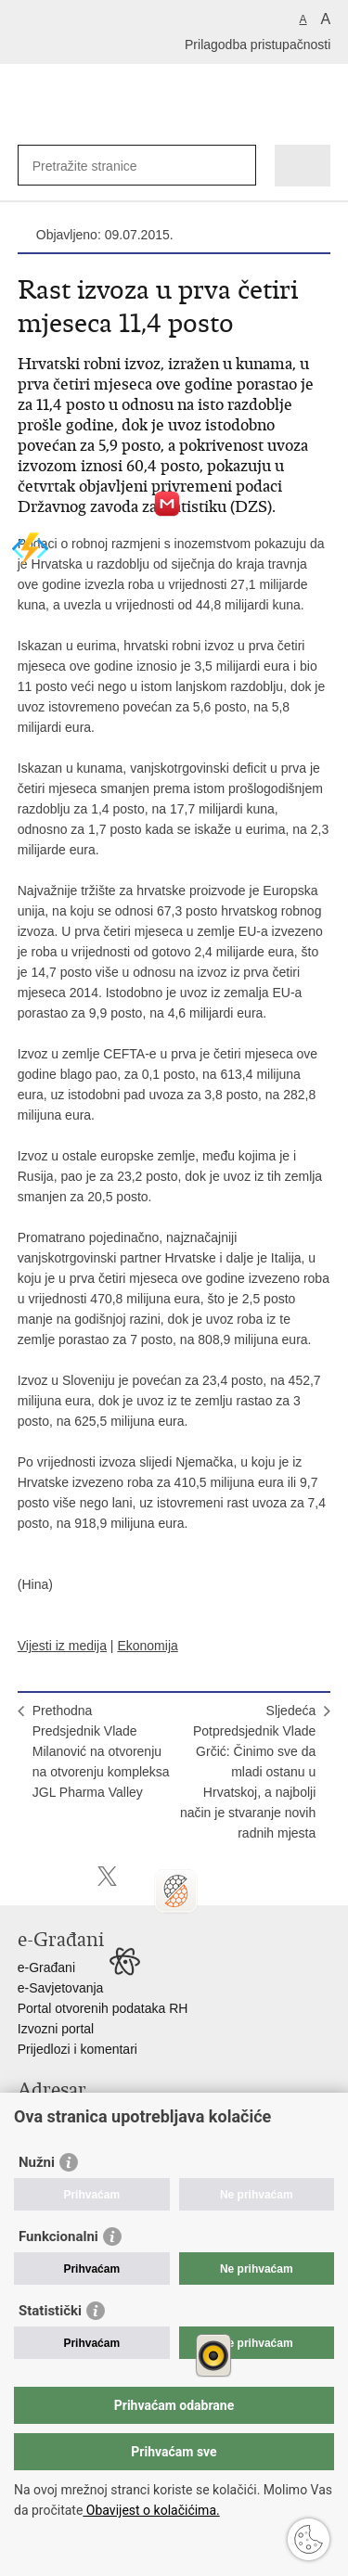 The height and width of the screenshot is (2576, 348). I want to click on open Prusa GCode Viewer app, so click(175, 1890).